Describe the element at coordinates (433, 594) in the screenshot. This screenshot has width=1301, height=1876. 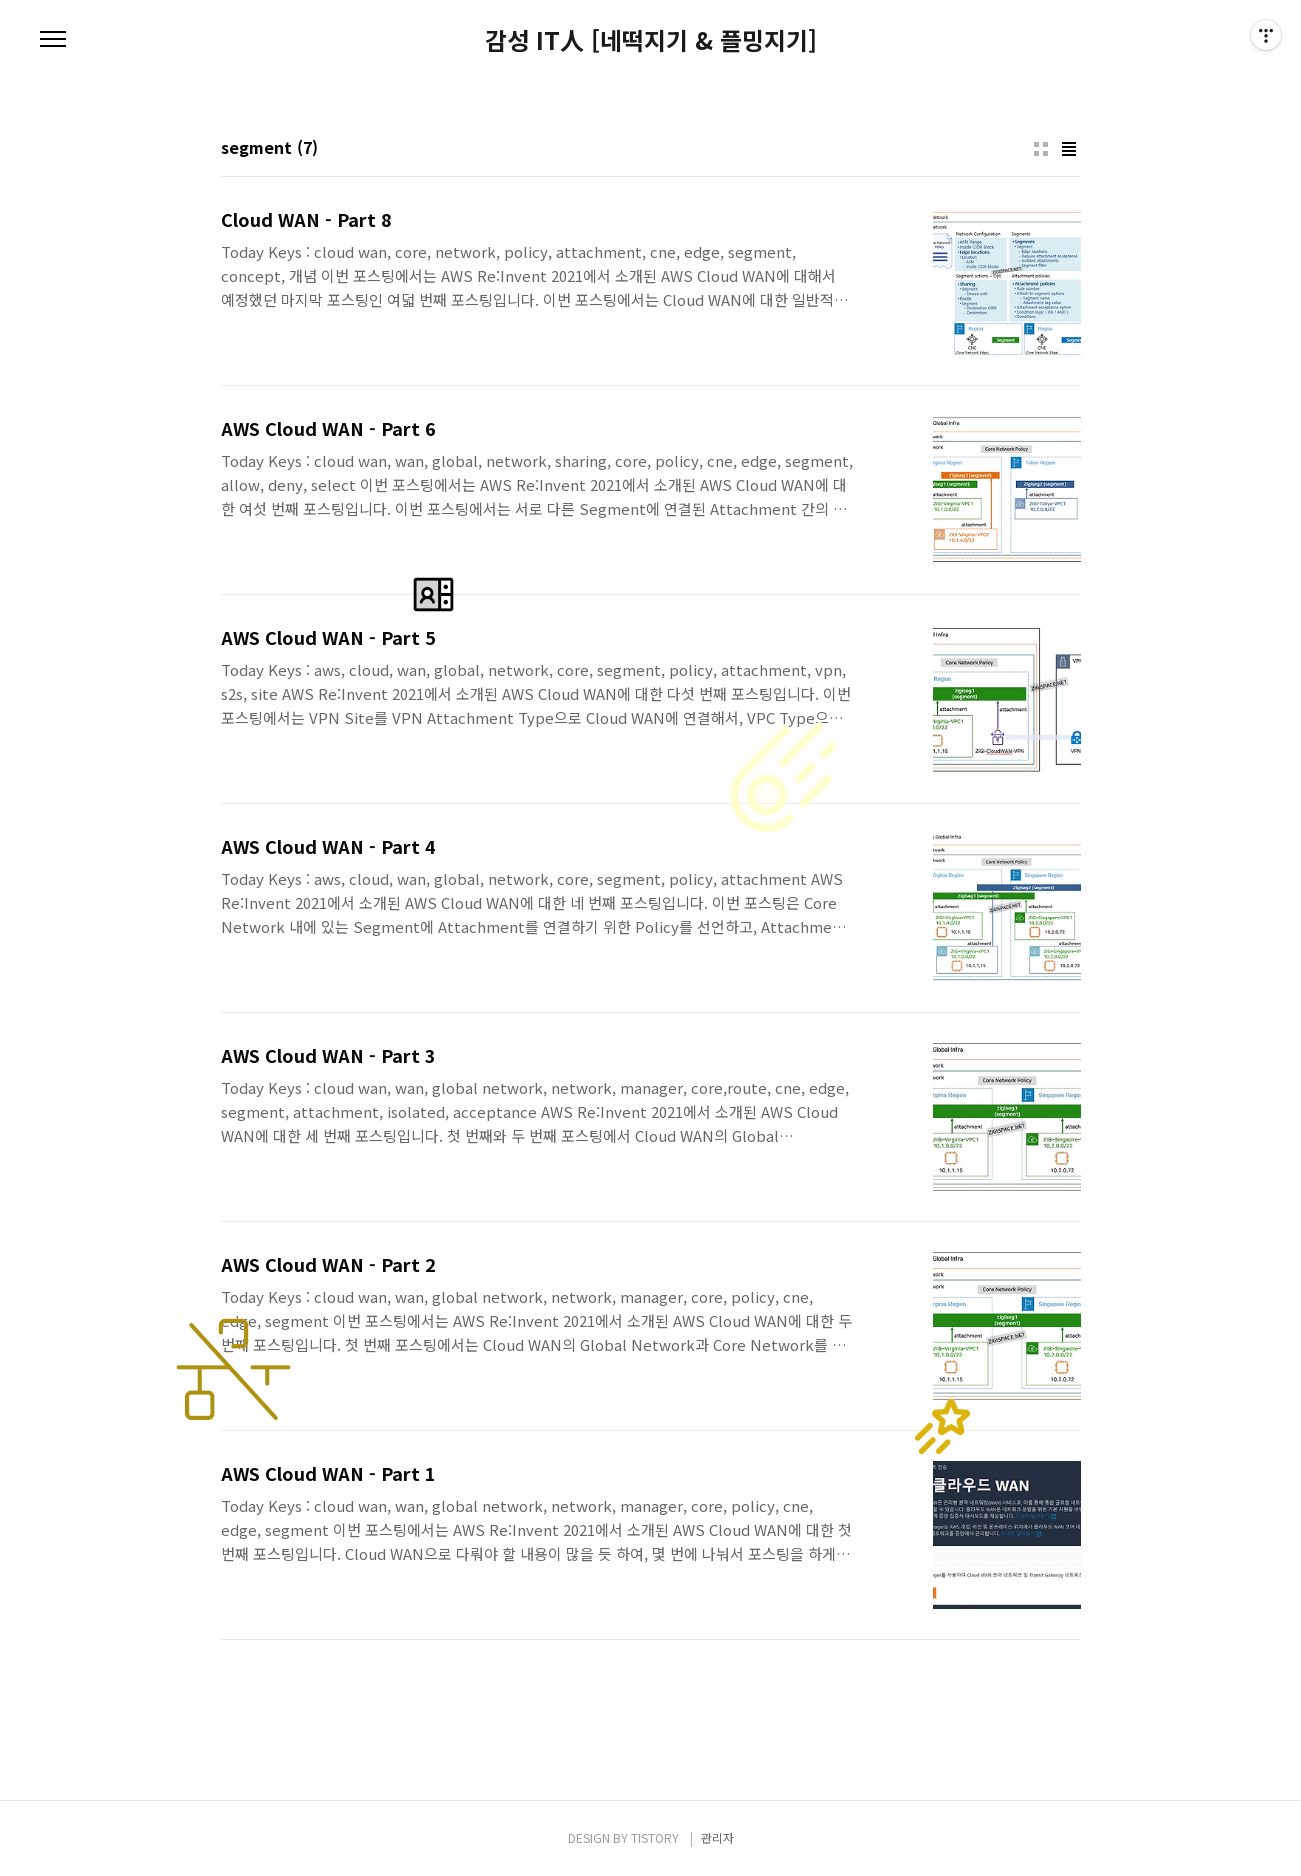
I see `start or join a video conference` at that location.